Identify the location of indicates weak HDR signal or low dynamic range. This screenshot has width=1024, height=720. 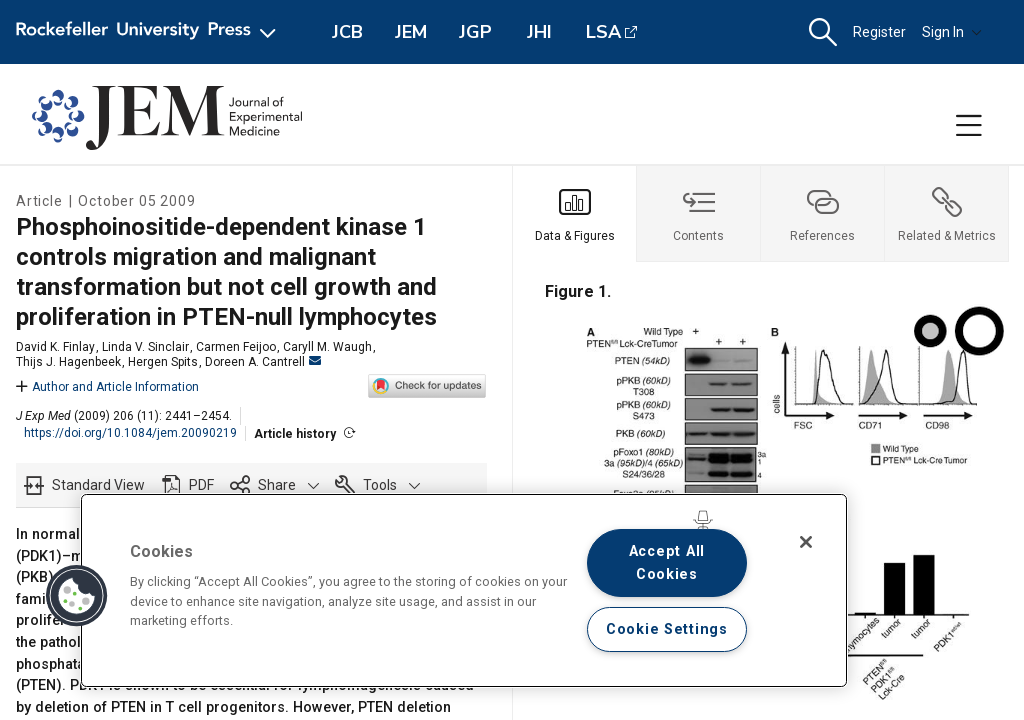
(959, 331).